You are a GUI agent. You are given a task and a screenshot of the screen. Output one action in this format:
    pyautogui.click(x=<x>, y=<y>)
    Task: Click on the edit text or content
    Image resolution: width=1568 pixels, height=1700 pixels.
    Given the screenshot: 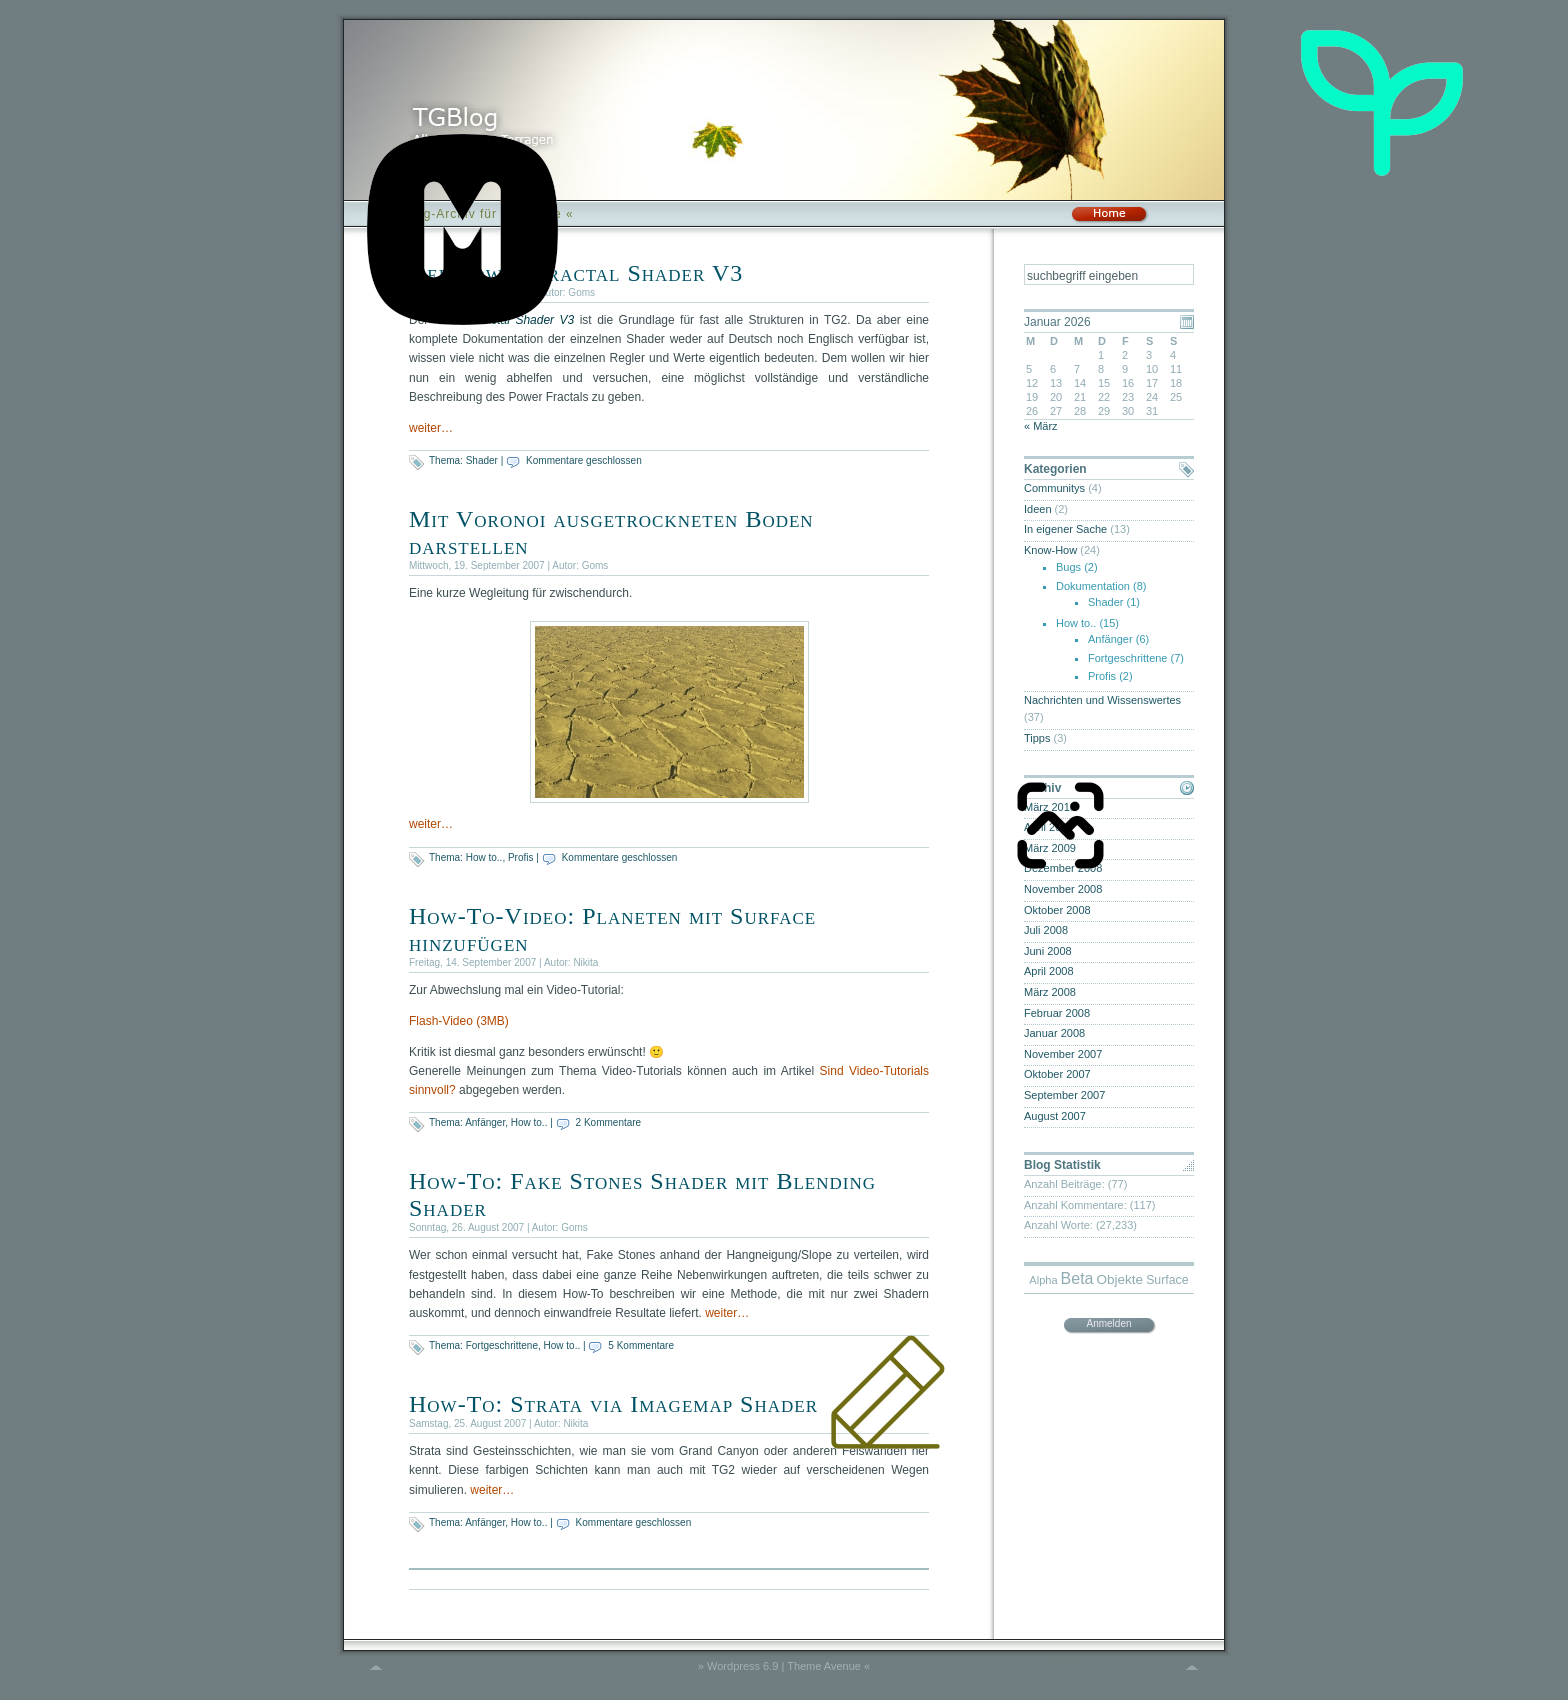 What is the action you would take?
    pyautogui.click(x=885, y=1394)
    